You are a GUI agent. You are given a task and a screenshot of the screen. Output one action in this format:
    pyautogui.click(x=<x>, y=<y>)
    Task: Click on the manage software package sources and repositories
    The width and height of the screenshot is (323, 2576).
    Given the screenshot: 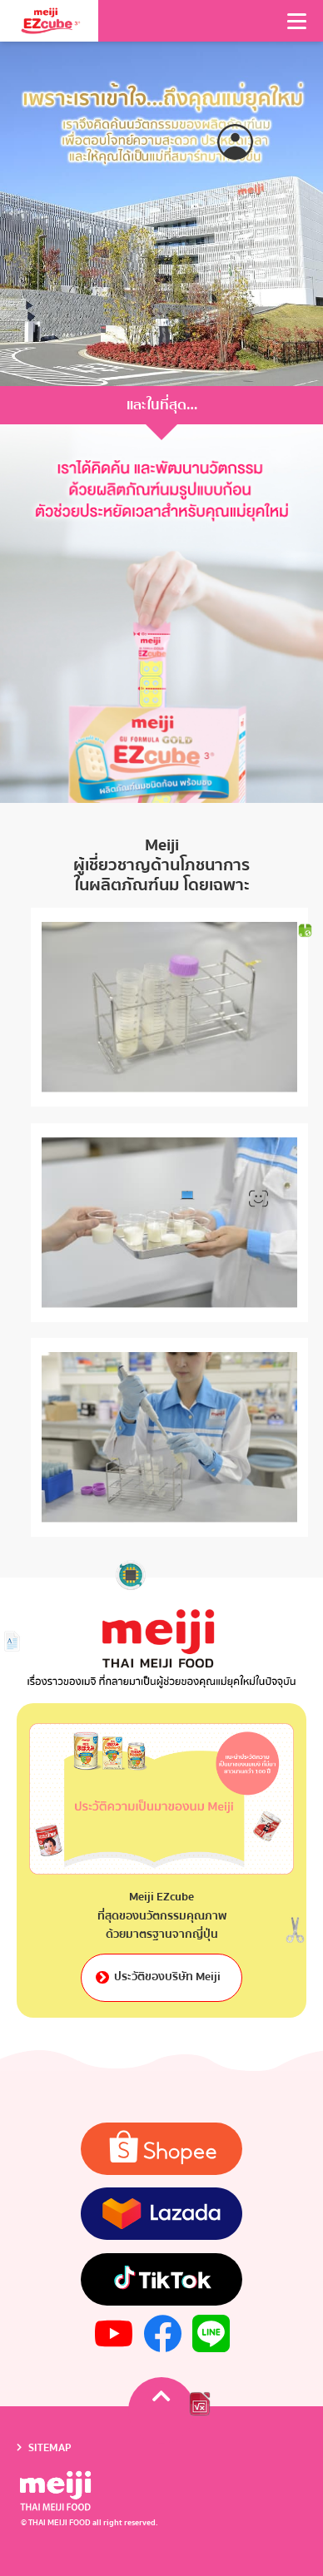 What is the action you would take?
    pyautogui.click(x=305, y=930)
    